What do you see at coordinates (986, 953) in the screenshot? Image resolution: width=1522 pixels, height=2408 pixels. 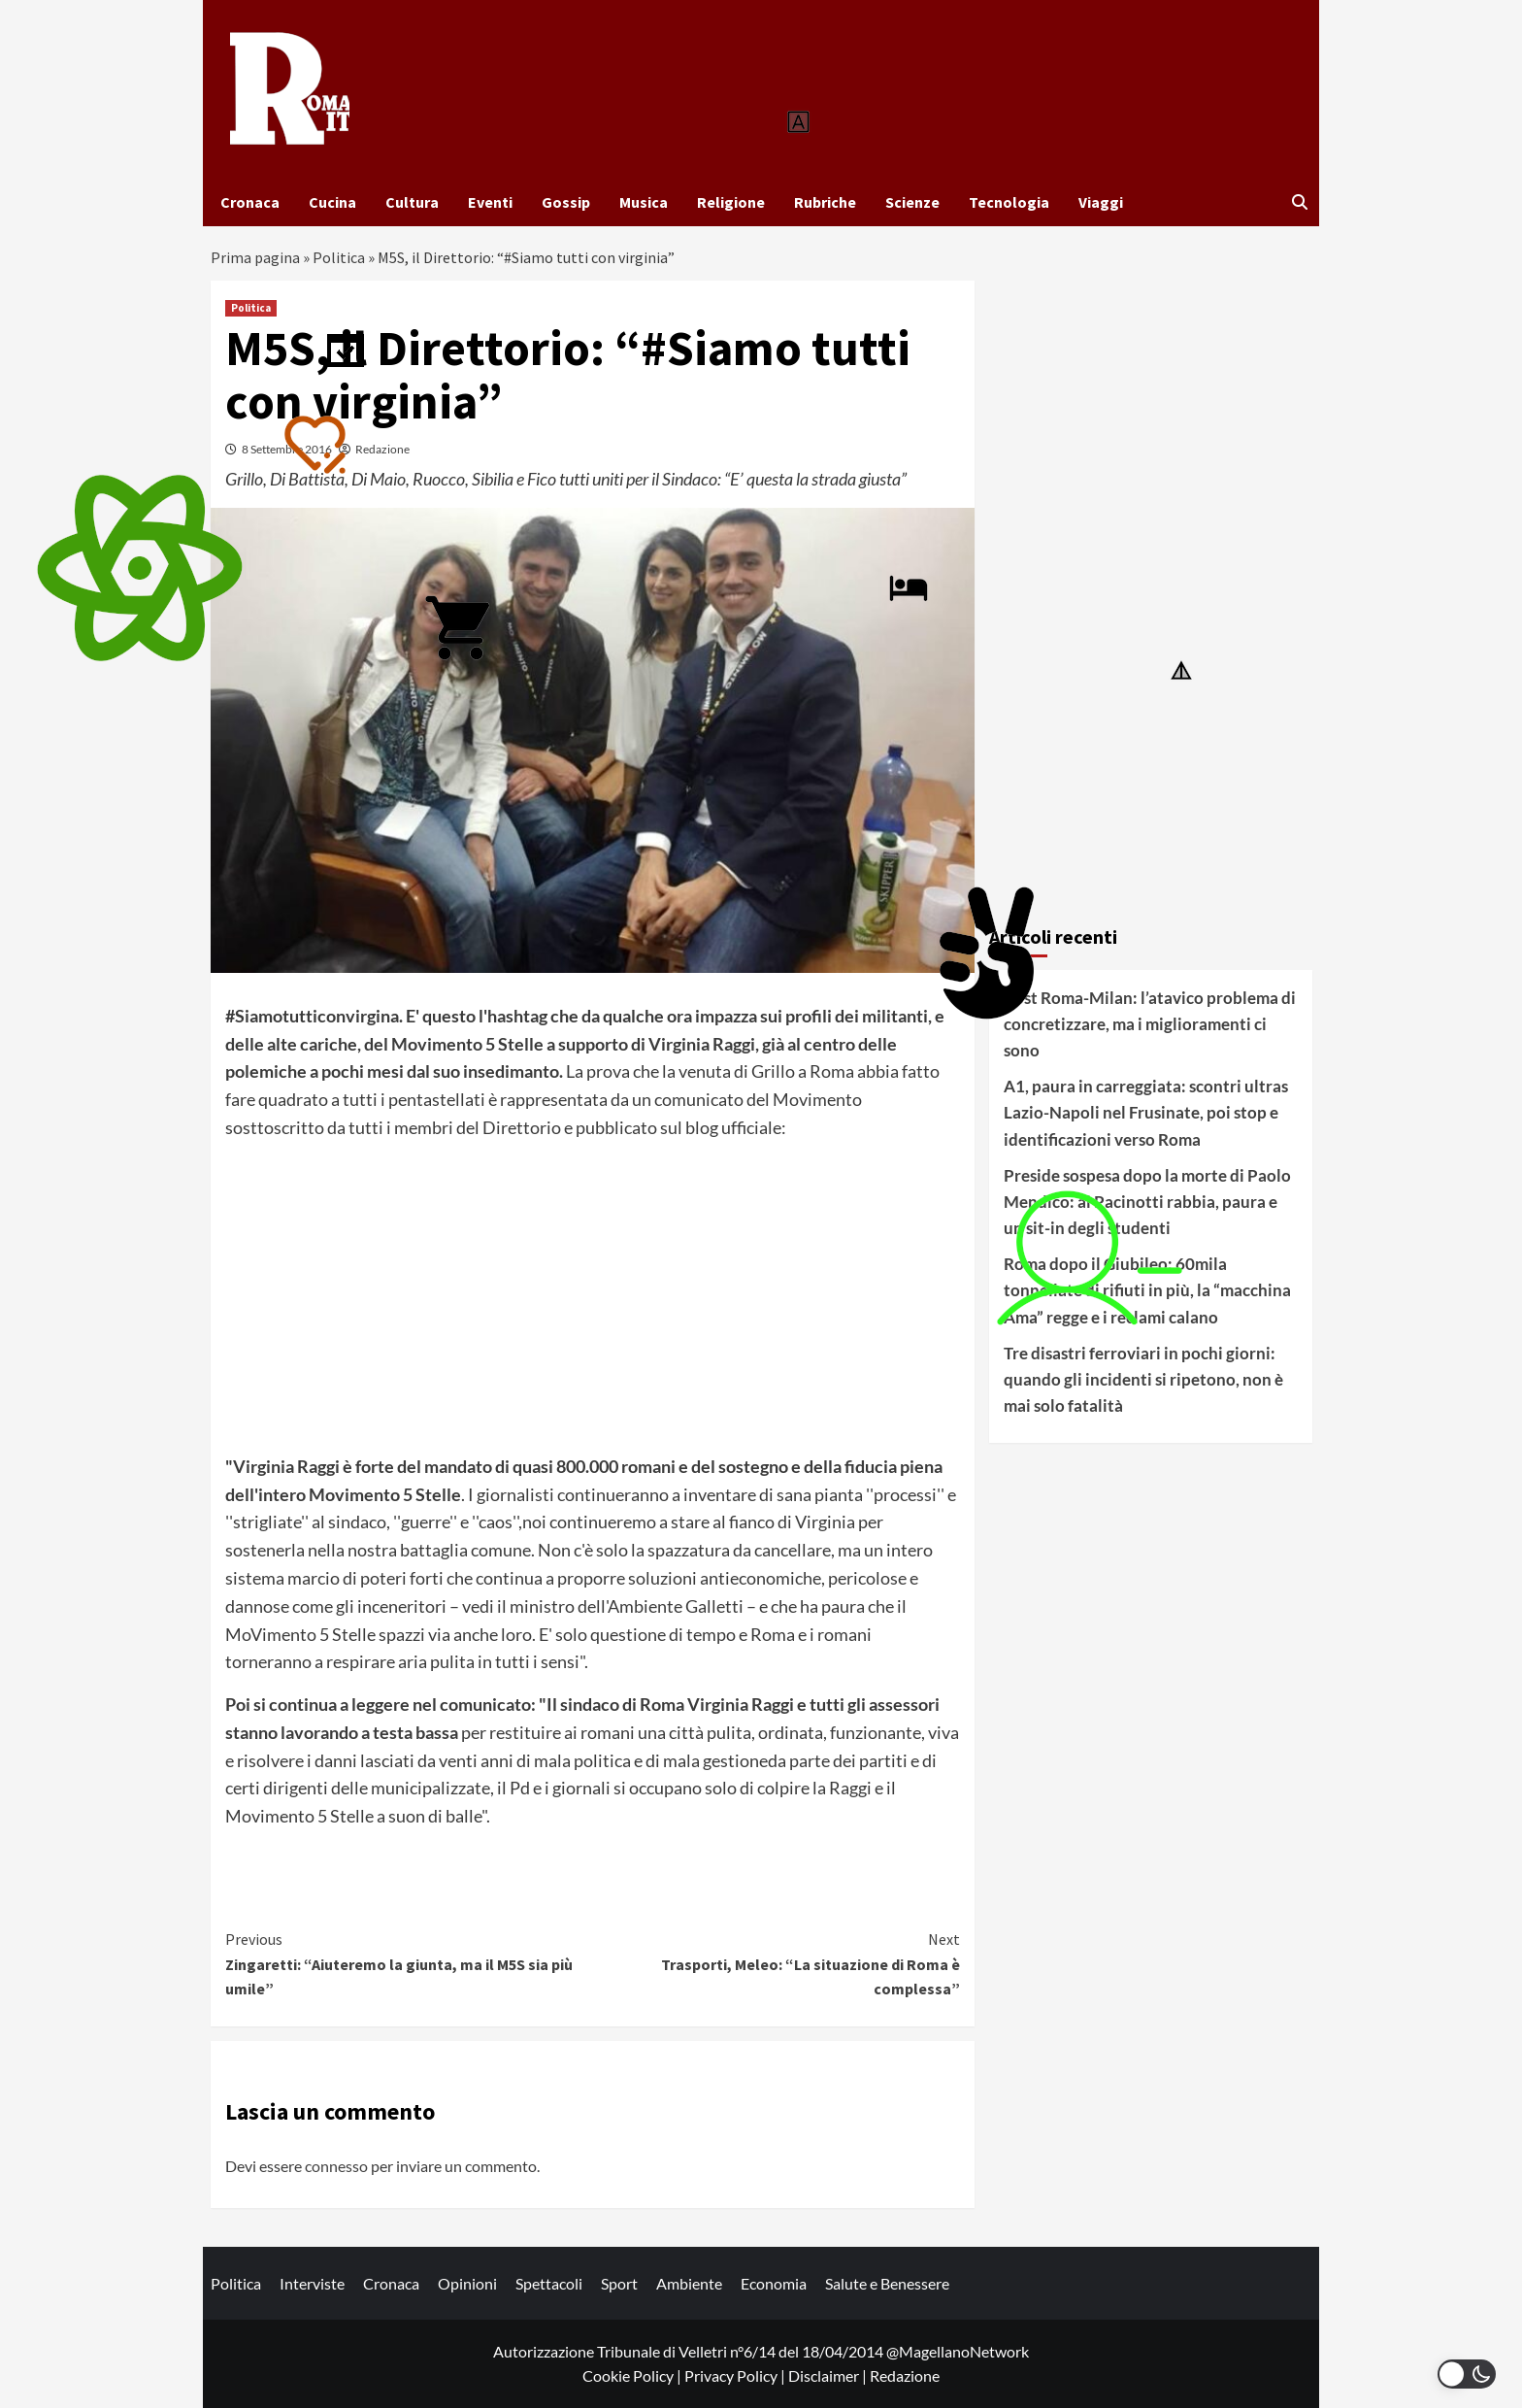 I see `send a peace sign or friendly gesture` at bounding box center [986, 953].